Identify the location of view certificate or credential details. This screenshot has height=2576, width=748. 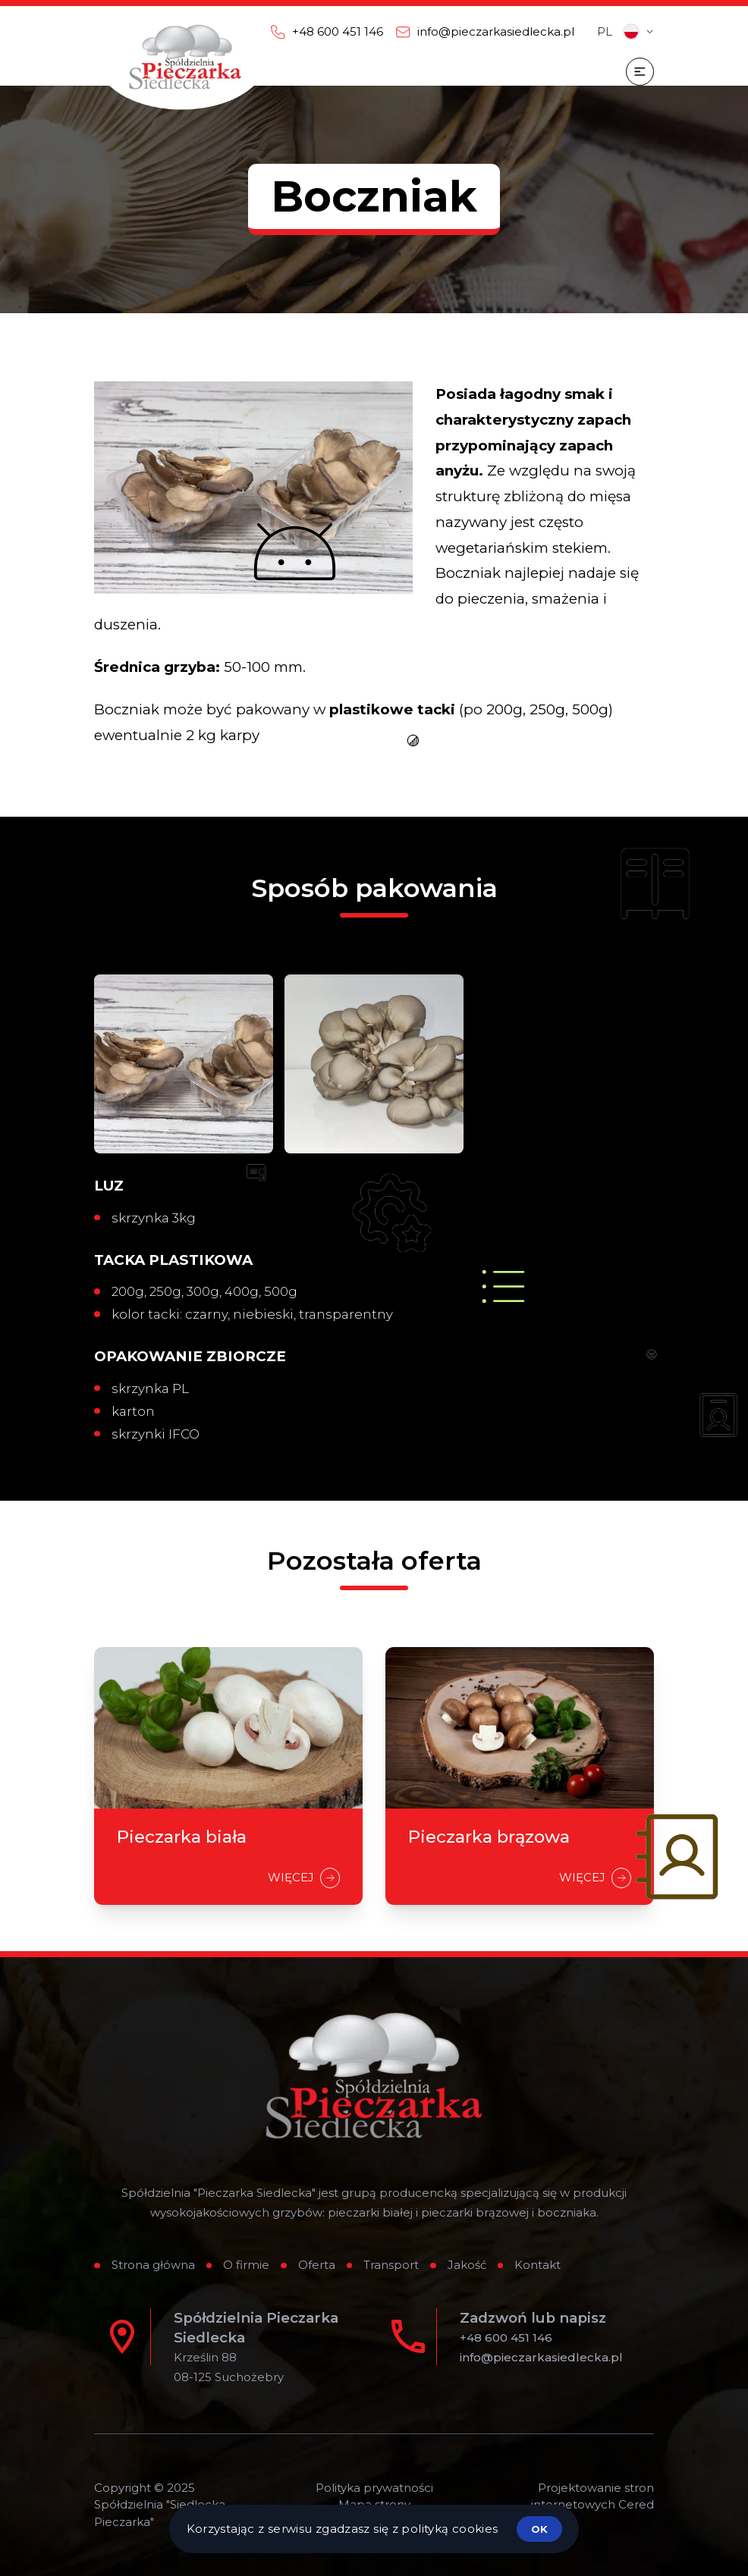
(256, 1172).